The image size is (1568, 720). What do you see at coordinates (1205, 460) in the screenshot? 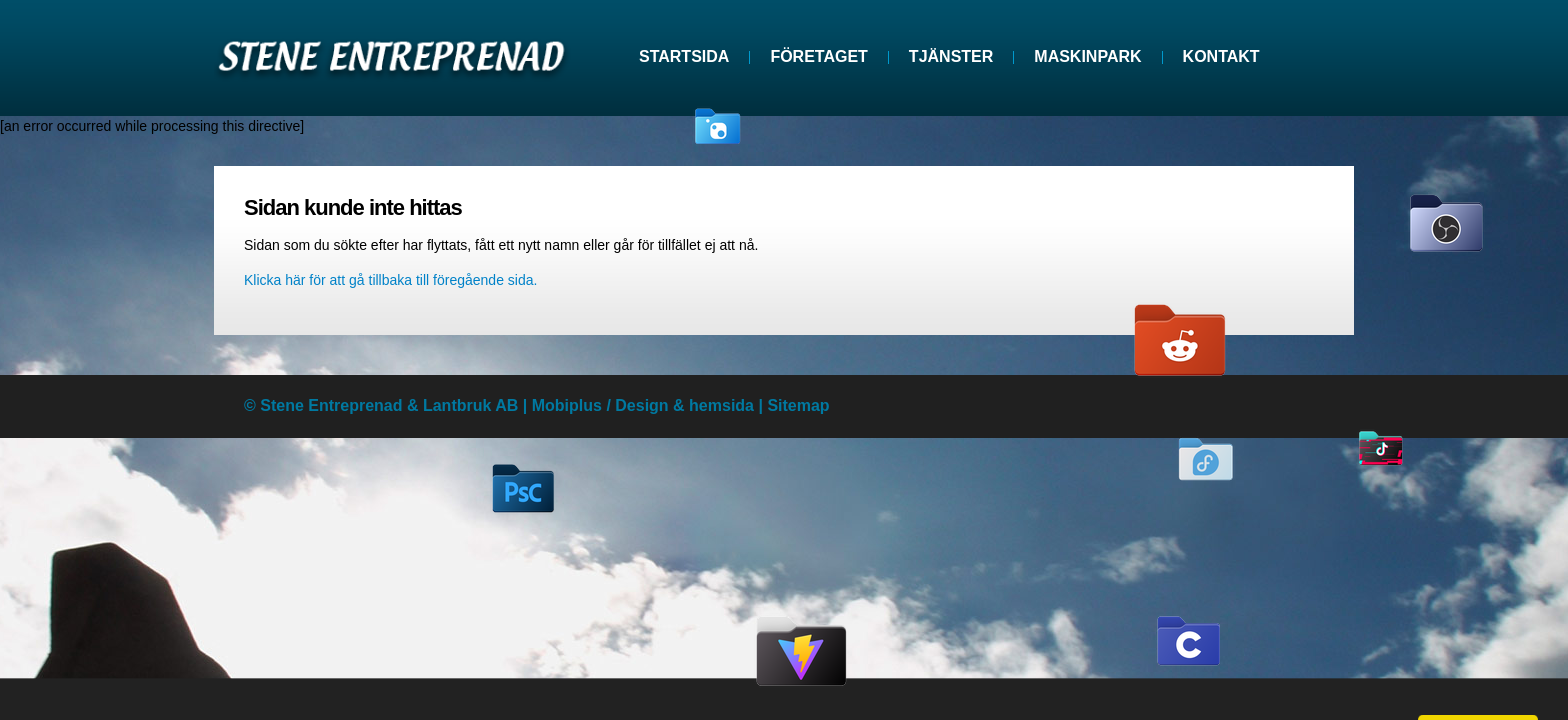
I see `folder containing fedora linux system files` at bounding box center [1205, 460].